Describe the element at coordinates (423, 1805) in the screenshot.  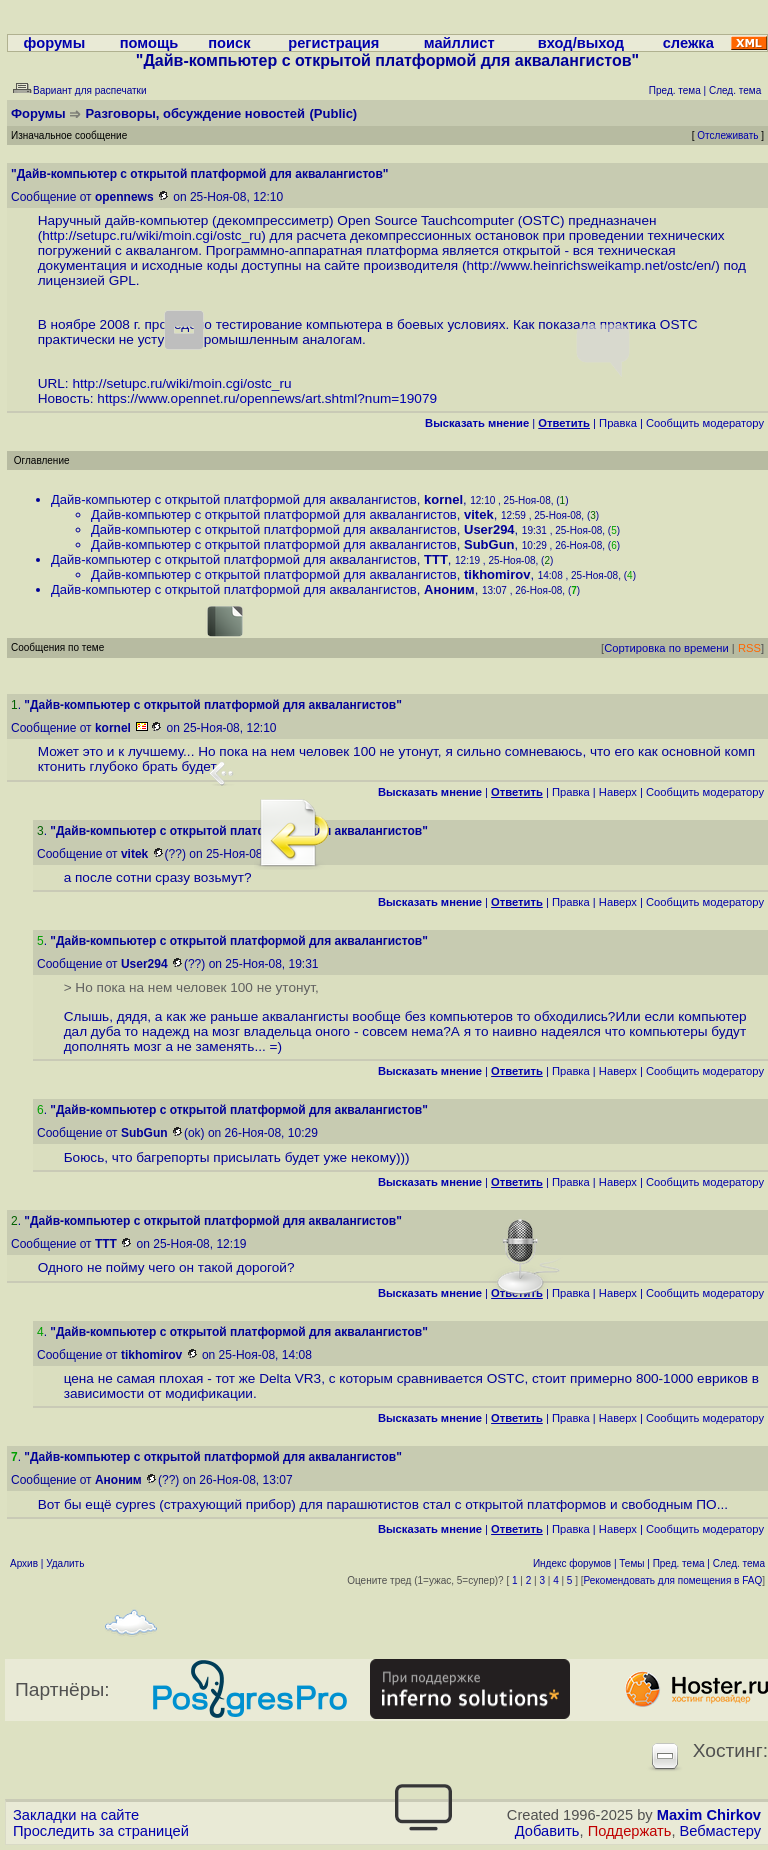
I see `indicates a desktop computer or workstation` at that location.